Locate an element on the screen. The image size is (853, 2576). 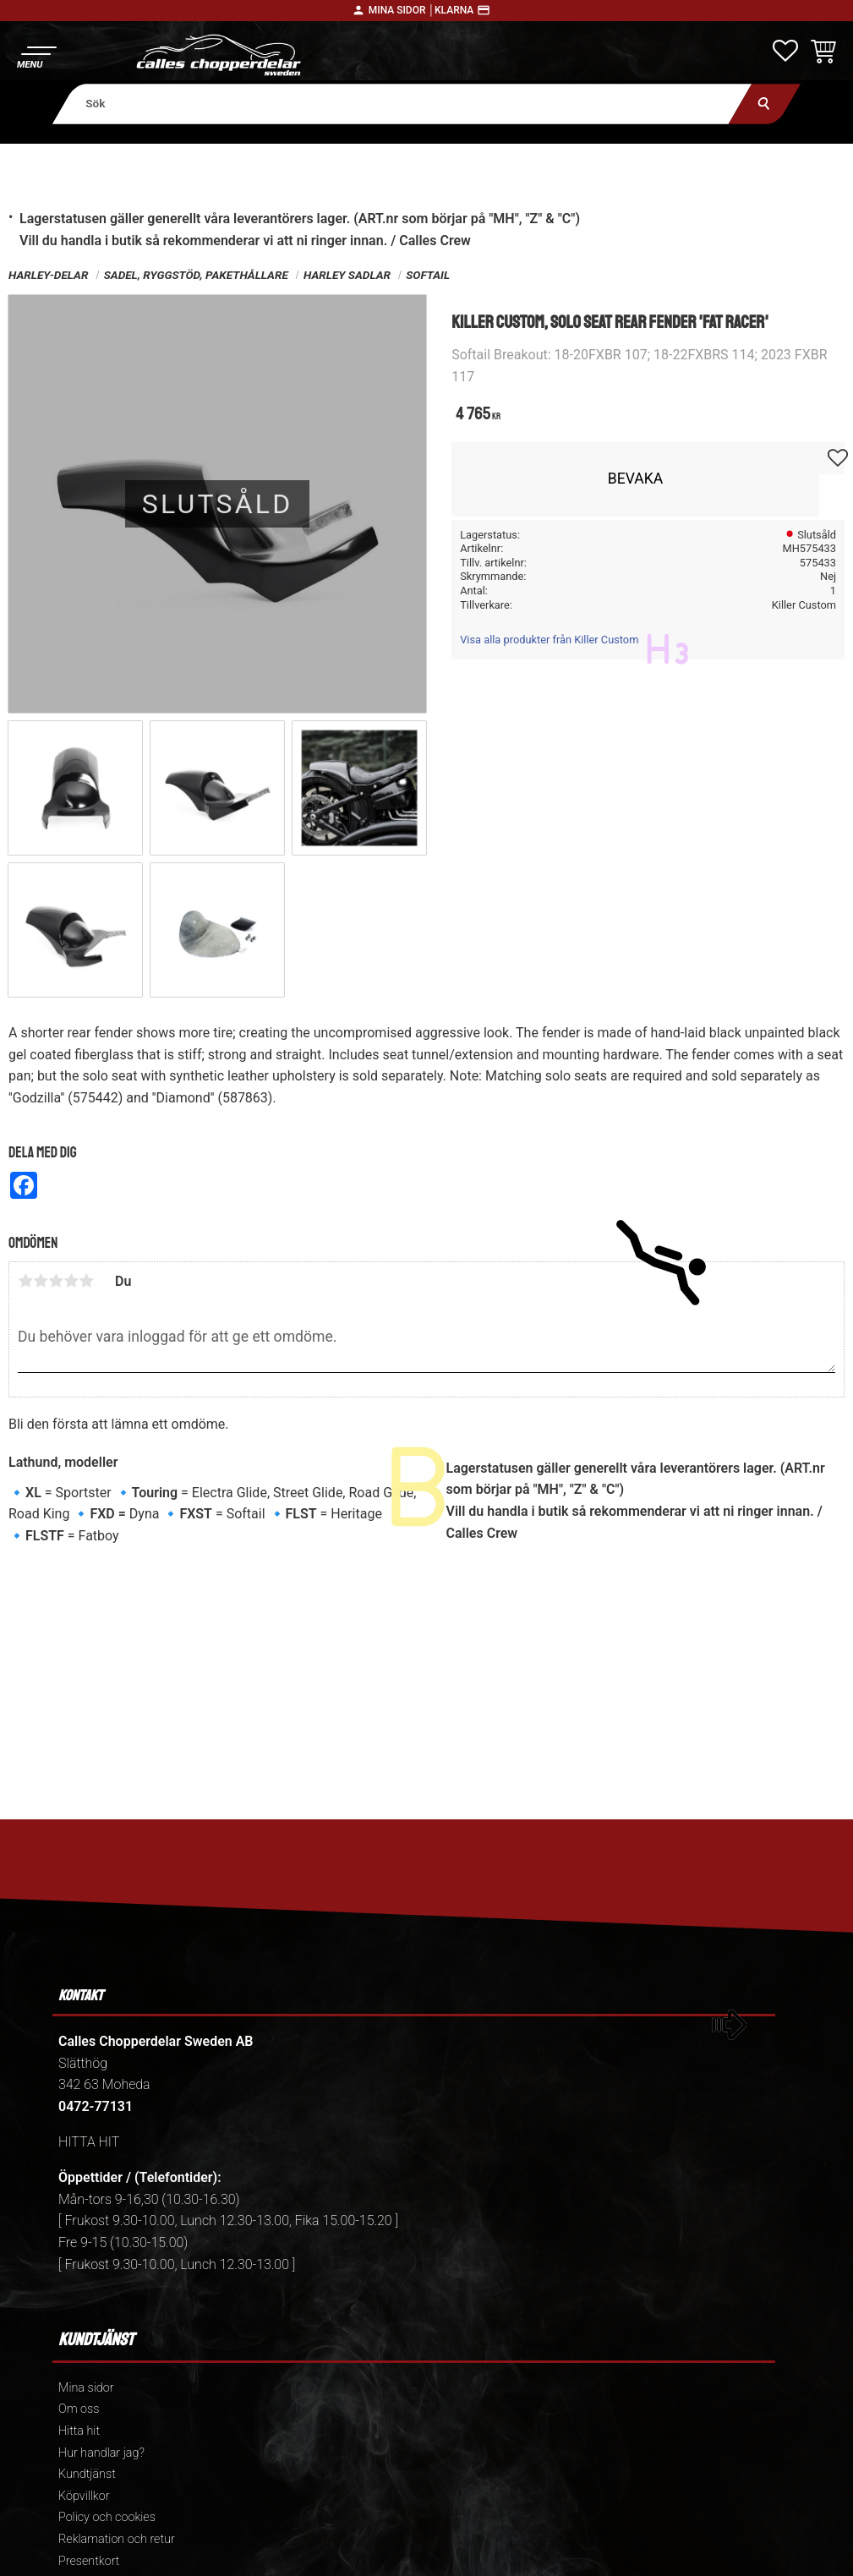
toggle bold text formatting is located at coordinates (418, 1486).